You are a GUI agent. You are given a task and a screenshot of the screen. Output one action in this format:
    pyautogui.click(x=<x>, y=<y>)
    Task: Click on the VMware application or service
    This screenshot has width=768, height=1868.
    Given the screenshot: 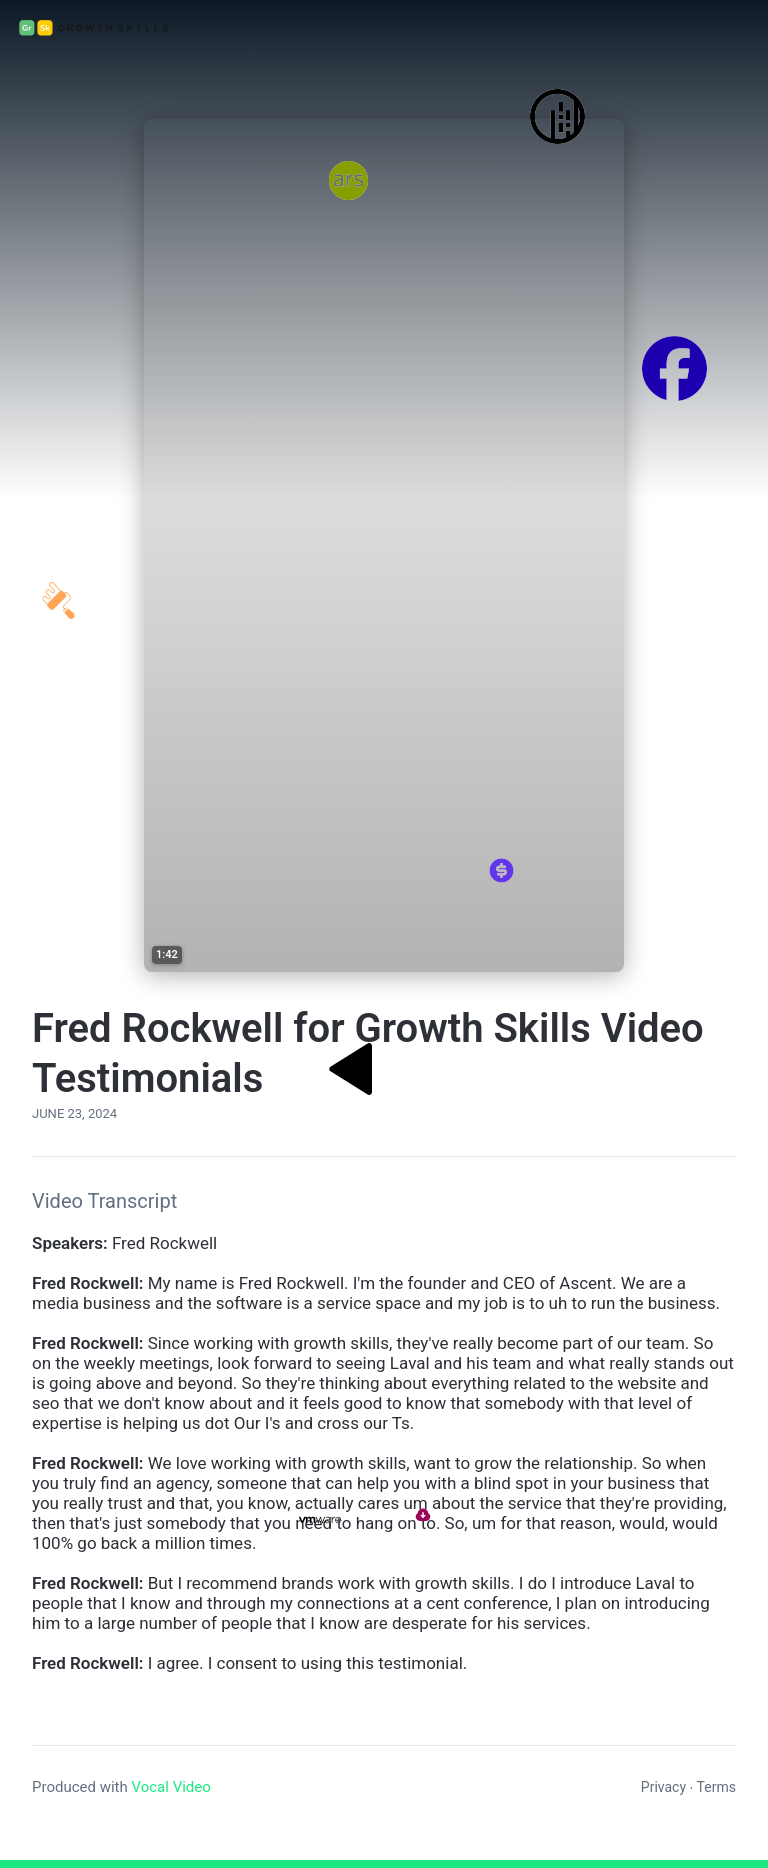 What is the action you would take?
    pyautogui.click(x=320, y=1520)
    